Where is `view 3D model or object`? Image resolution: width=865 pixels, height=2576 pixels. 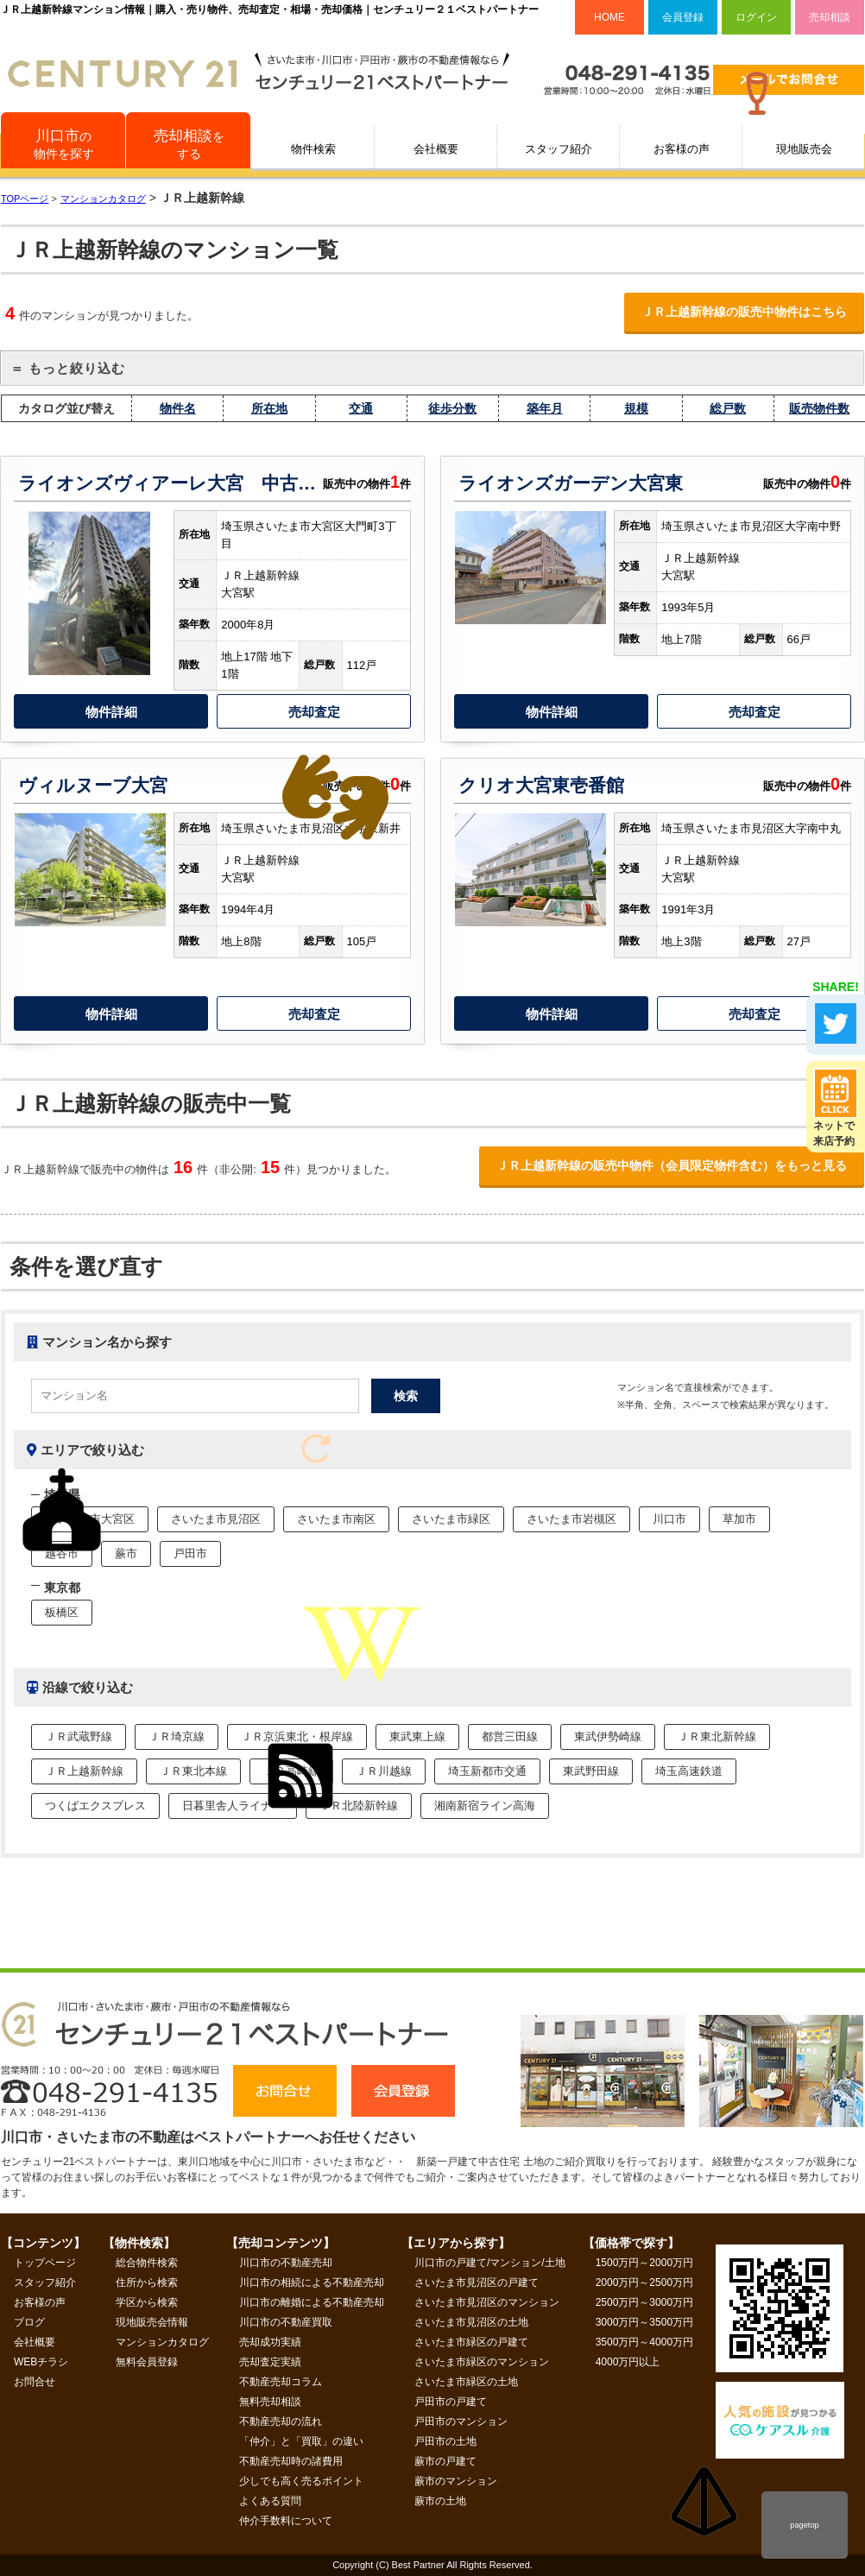 view 3D model or object is located at coordinates (704, 2501).